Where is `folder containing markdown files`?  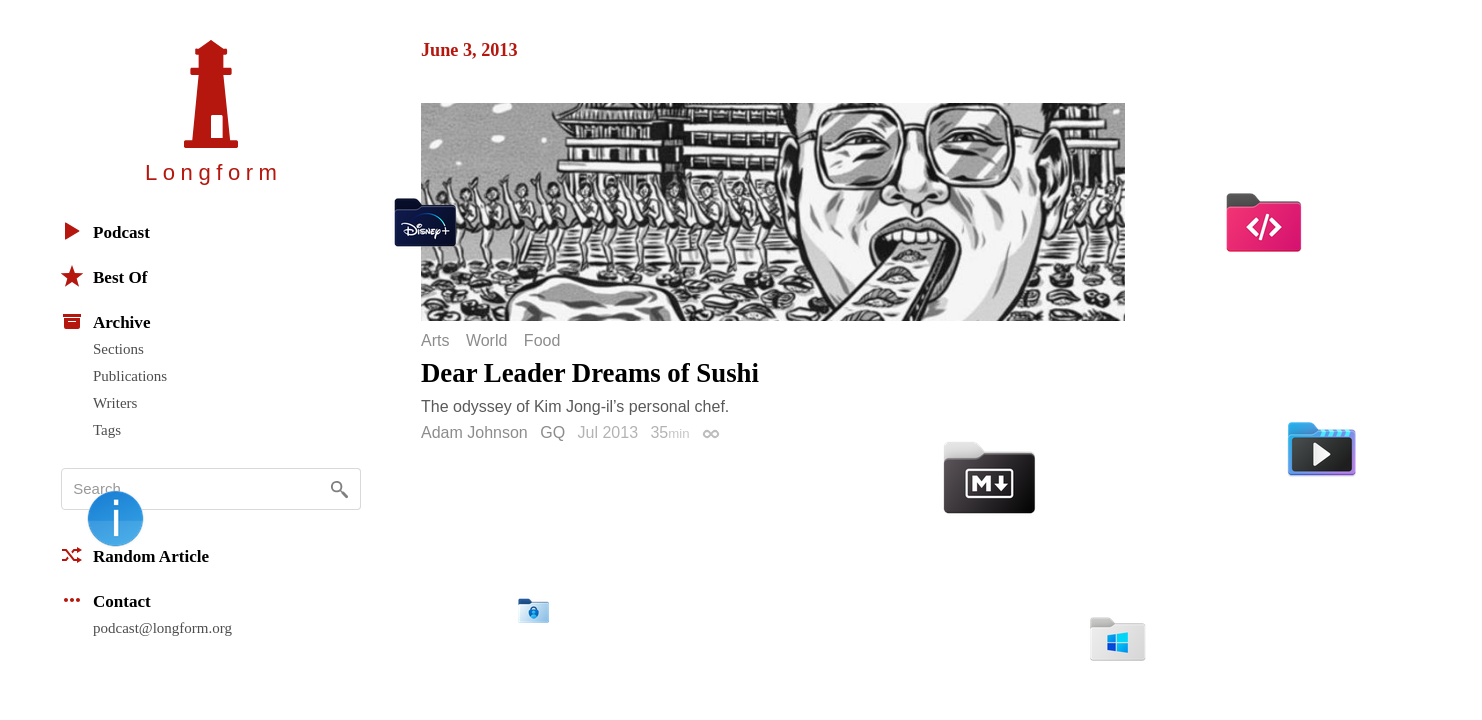
folder containing markdown files is located at coordinates (989, 480).